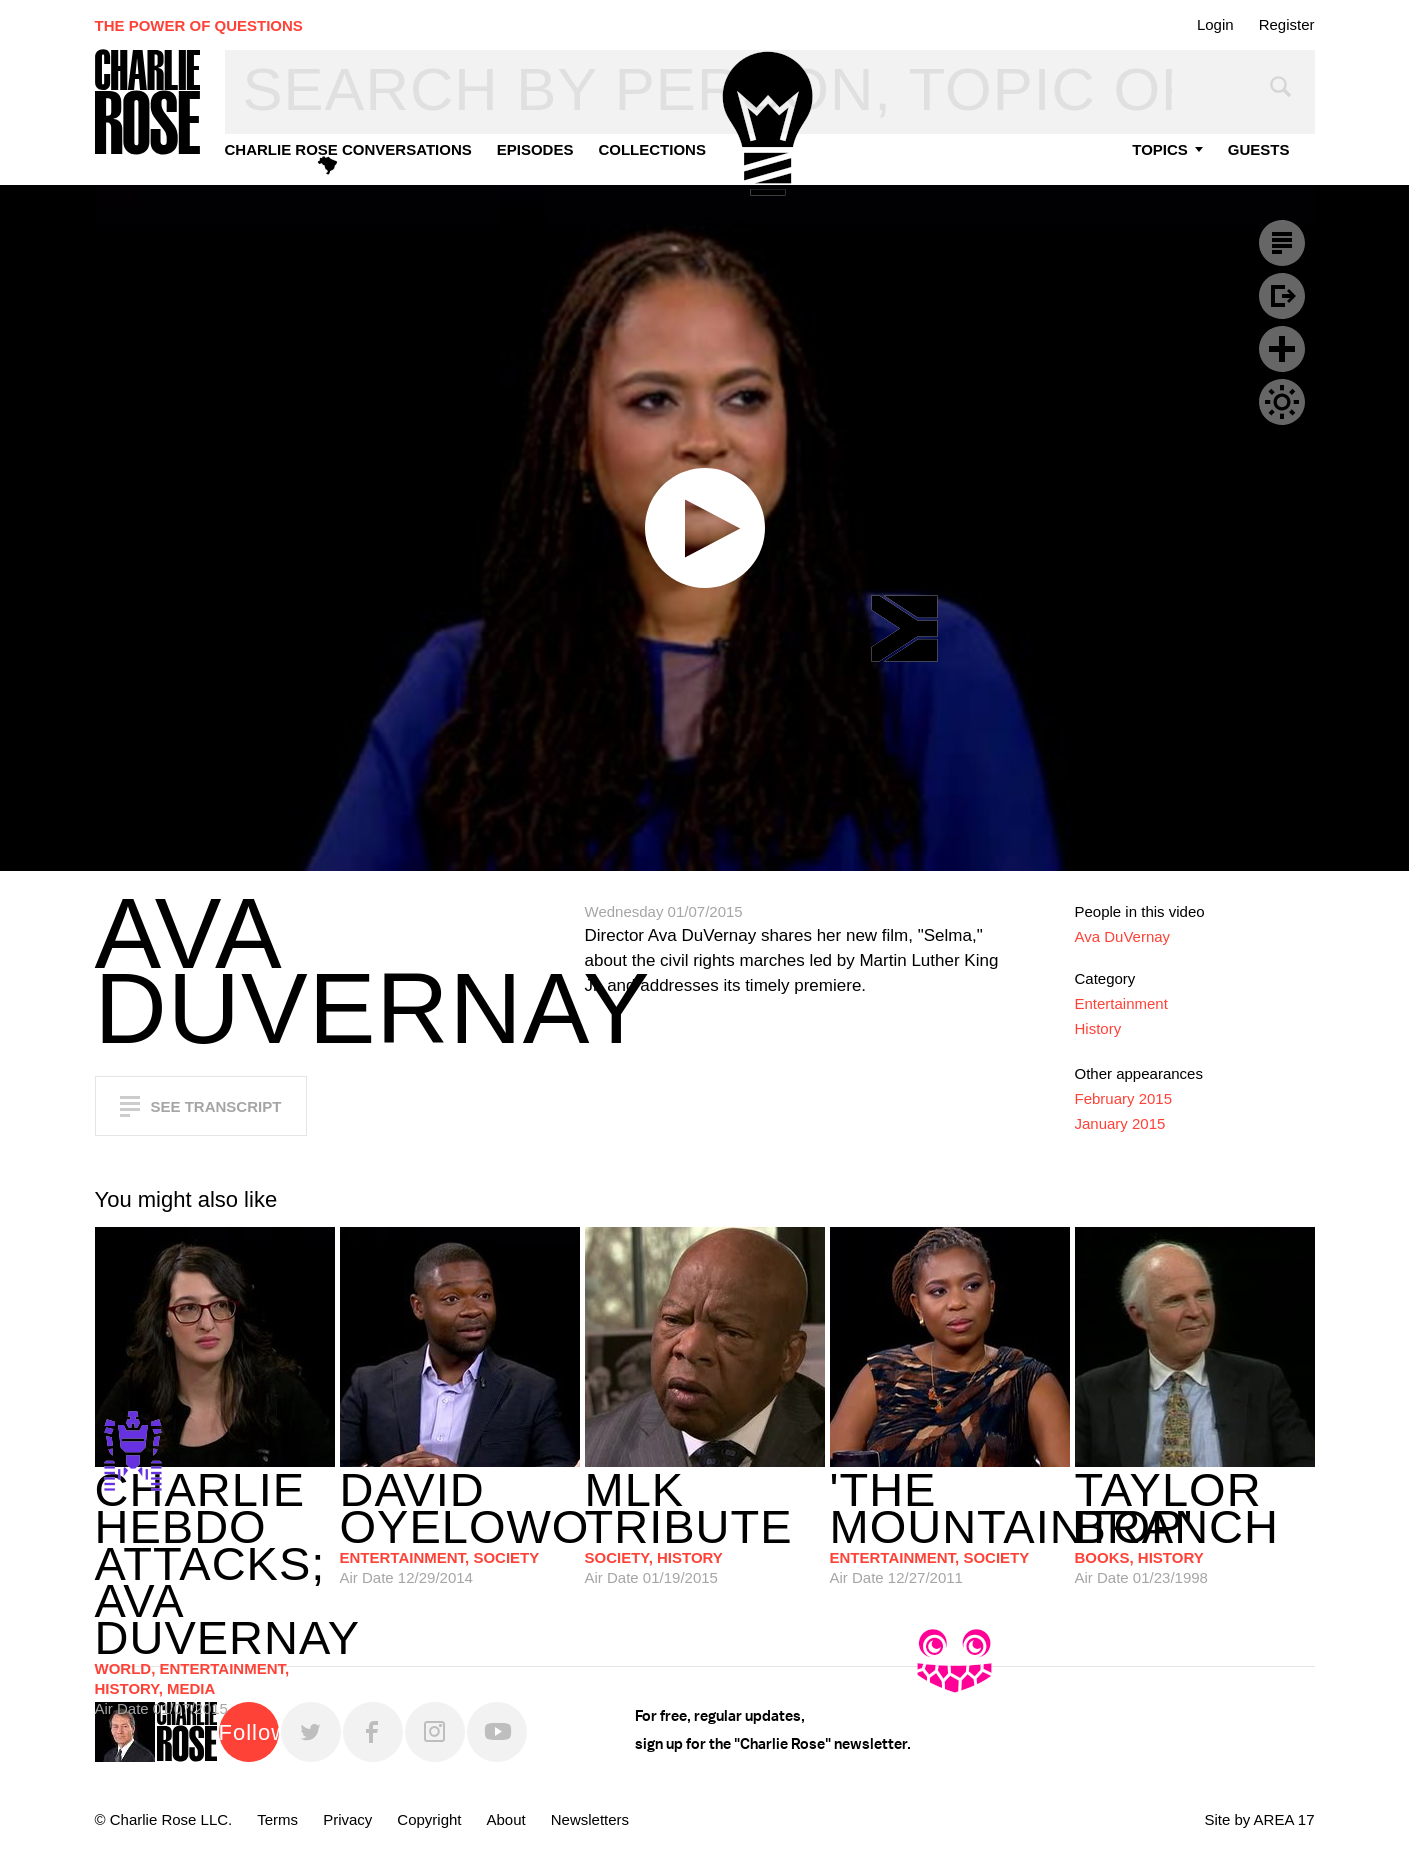 The width and height of the screenshot is (1409, 1850). What do you see at coordinates (770, 124) in the screenshot?
I see `access tips or hints` at bounding box center [770, 124].